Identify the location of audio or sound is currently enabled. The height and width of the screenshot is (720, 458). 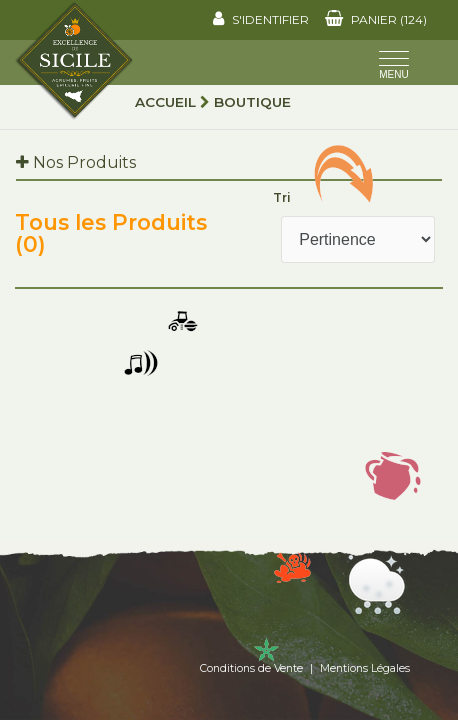
(141, 363).